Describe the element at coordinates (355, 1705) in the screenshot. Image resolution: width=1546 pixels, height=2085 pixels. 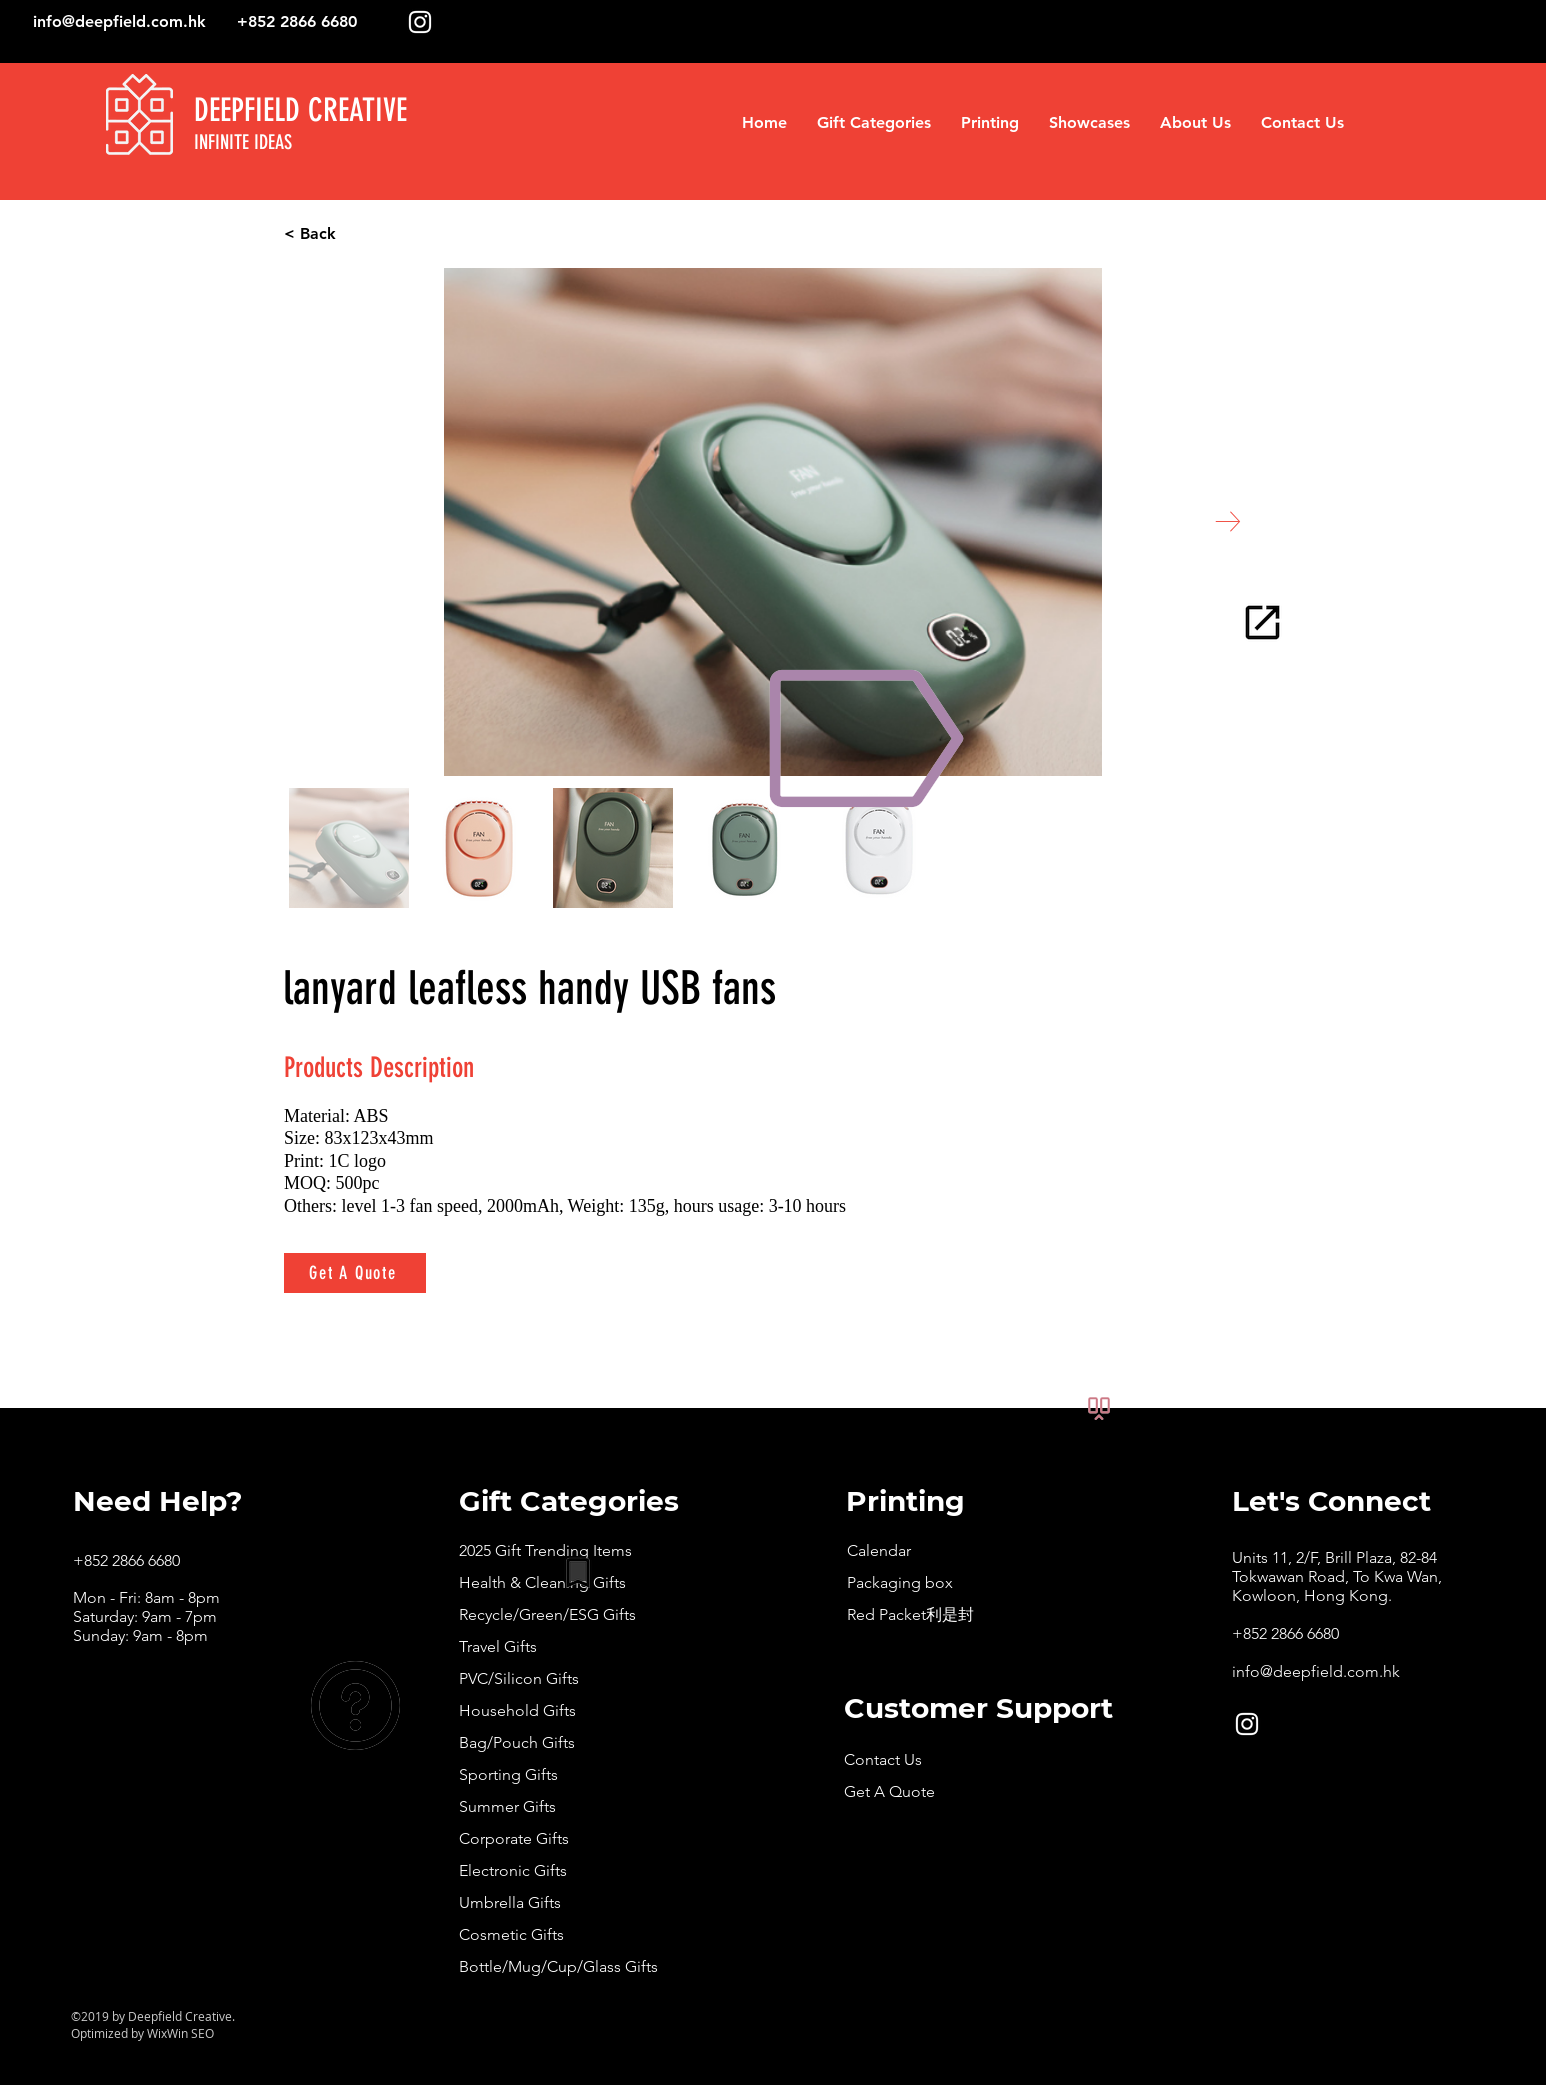
I see `access help or support information` at that location.